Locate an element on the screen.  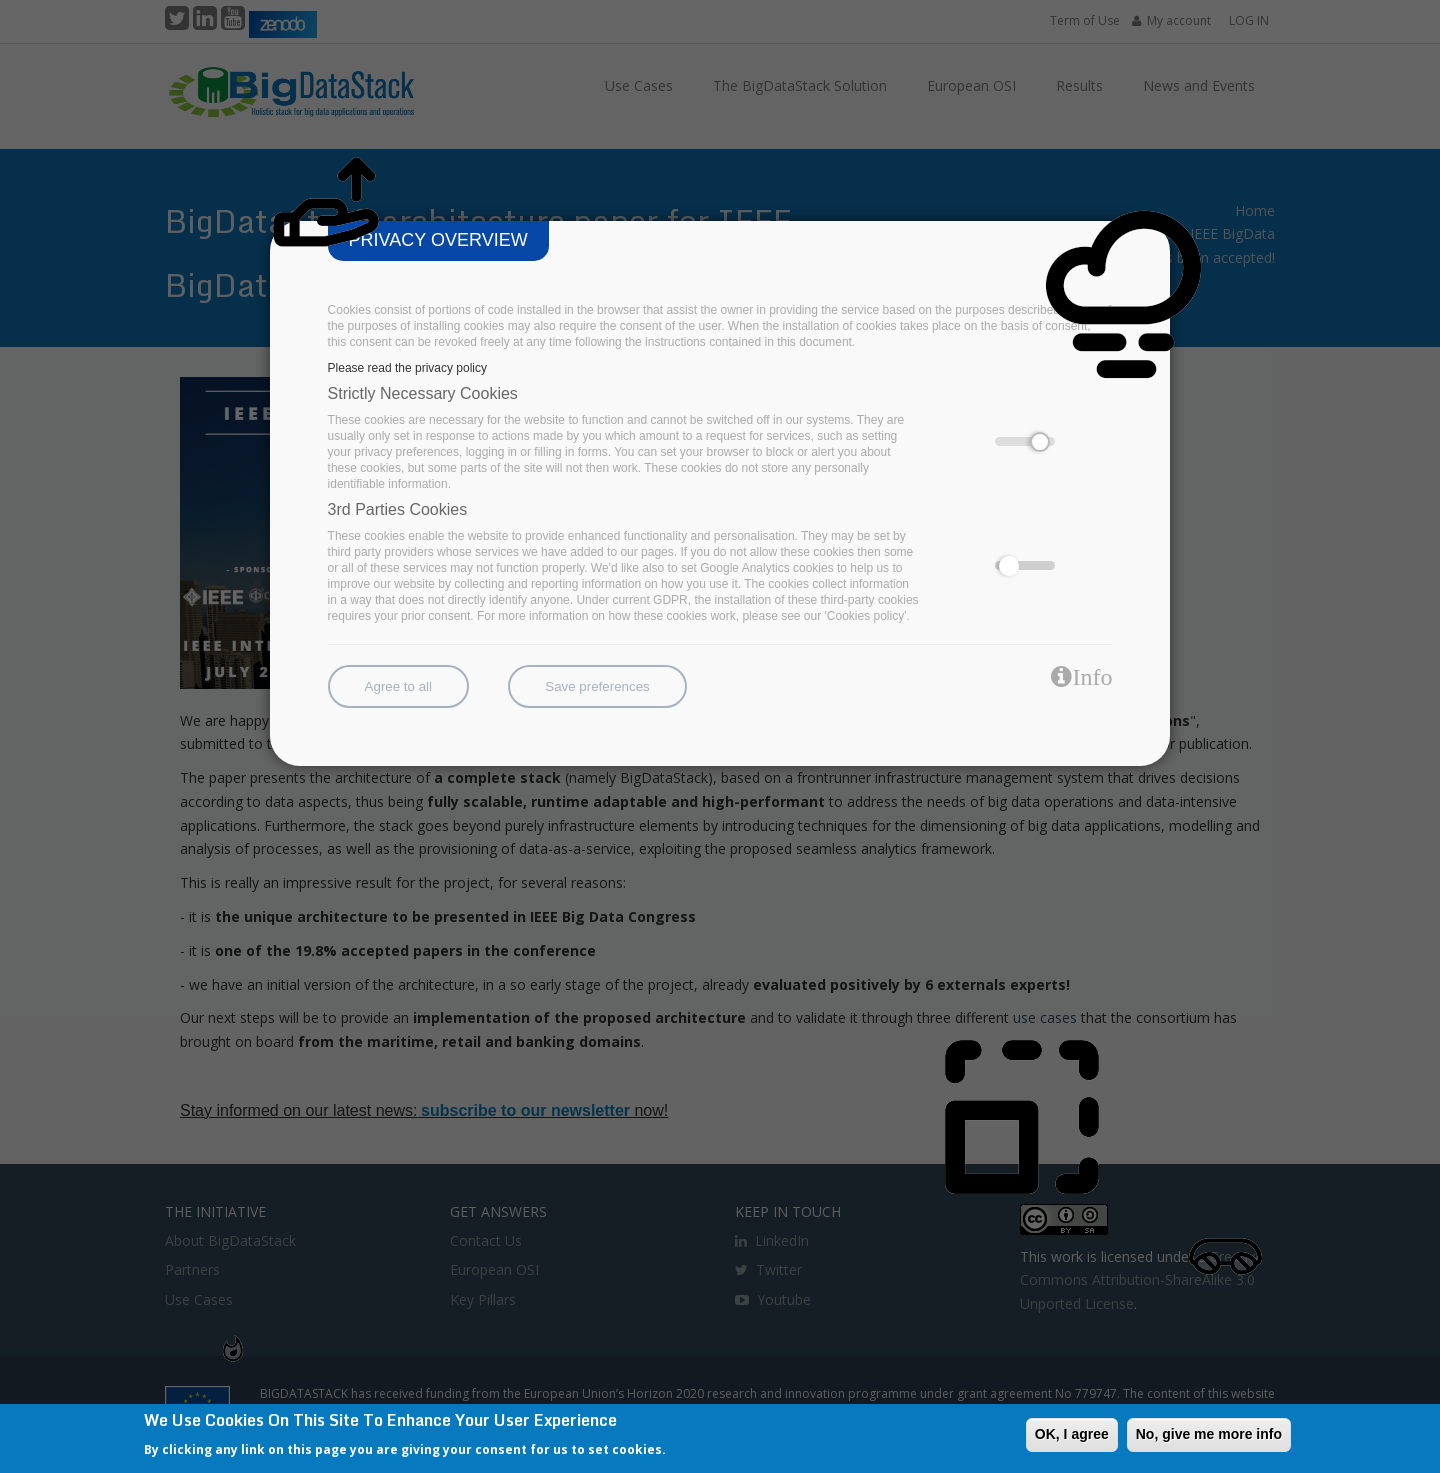
upload or send from your device is located at coordinates (329, 207).